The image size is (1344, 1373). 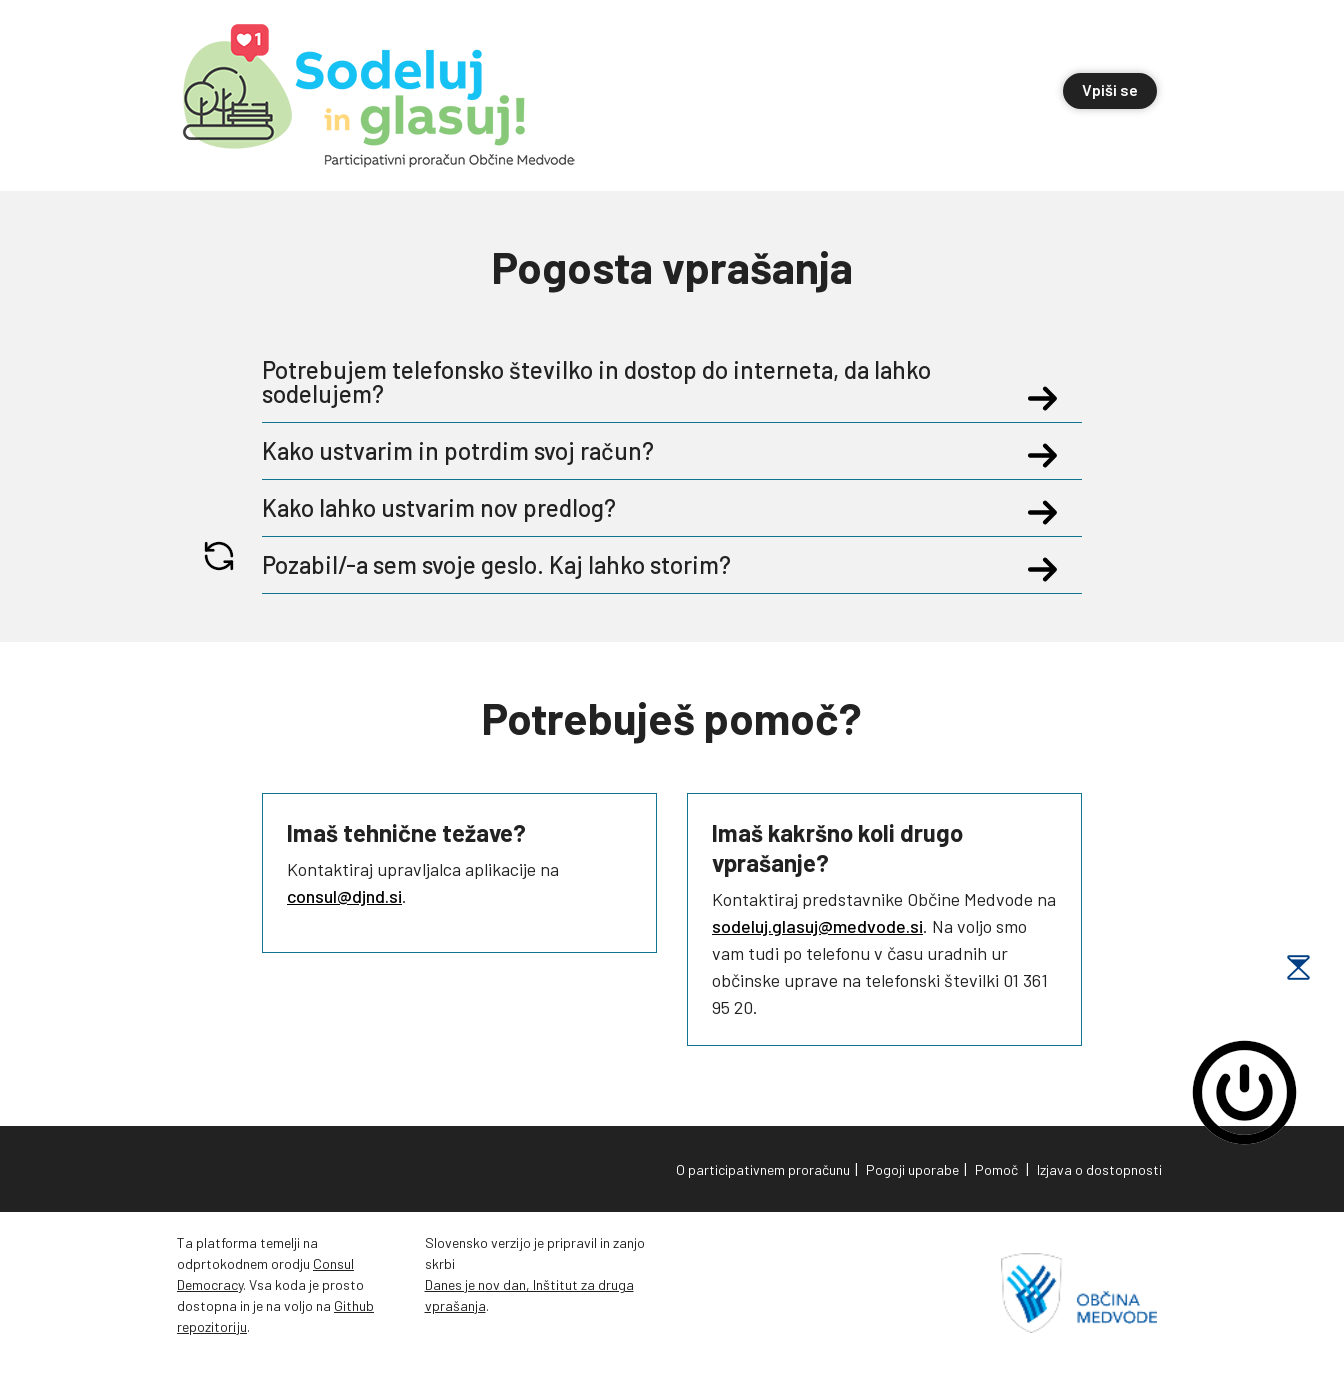 I want to click on turn device on or off, so click(x=1244, y=1092).